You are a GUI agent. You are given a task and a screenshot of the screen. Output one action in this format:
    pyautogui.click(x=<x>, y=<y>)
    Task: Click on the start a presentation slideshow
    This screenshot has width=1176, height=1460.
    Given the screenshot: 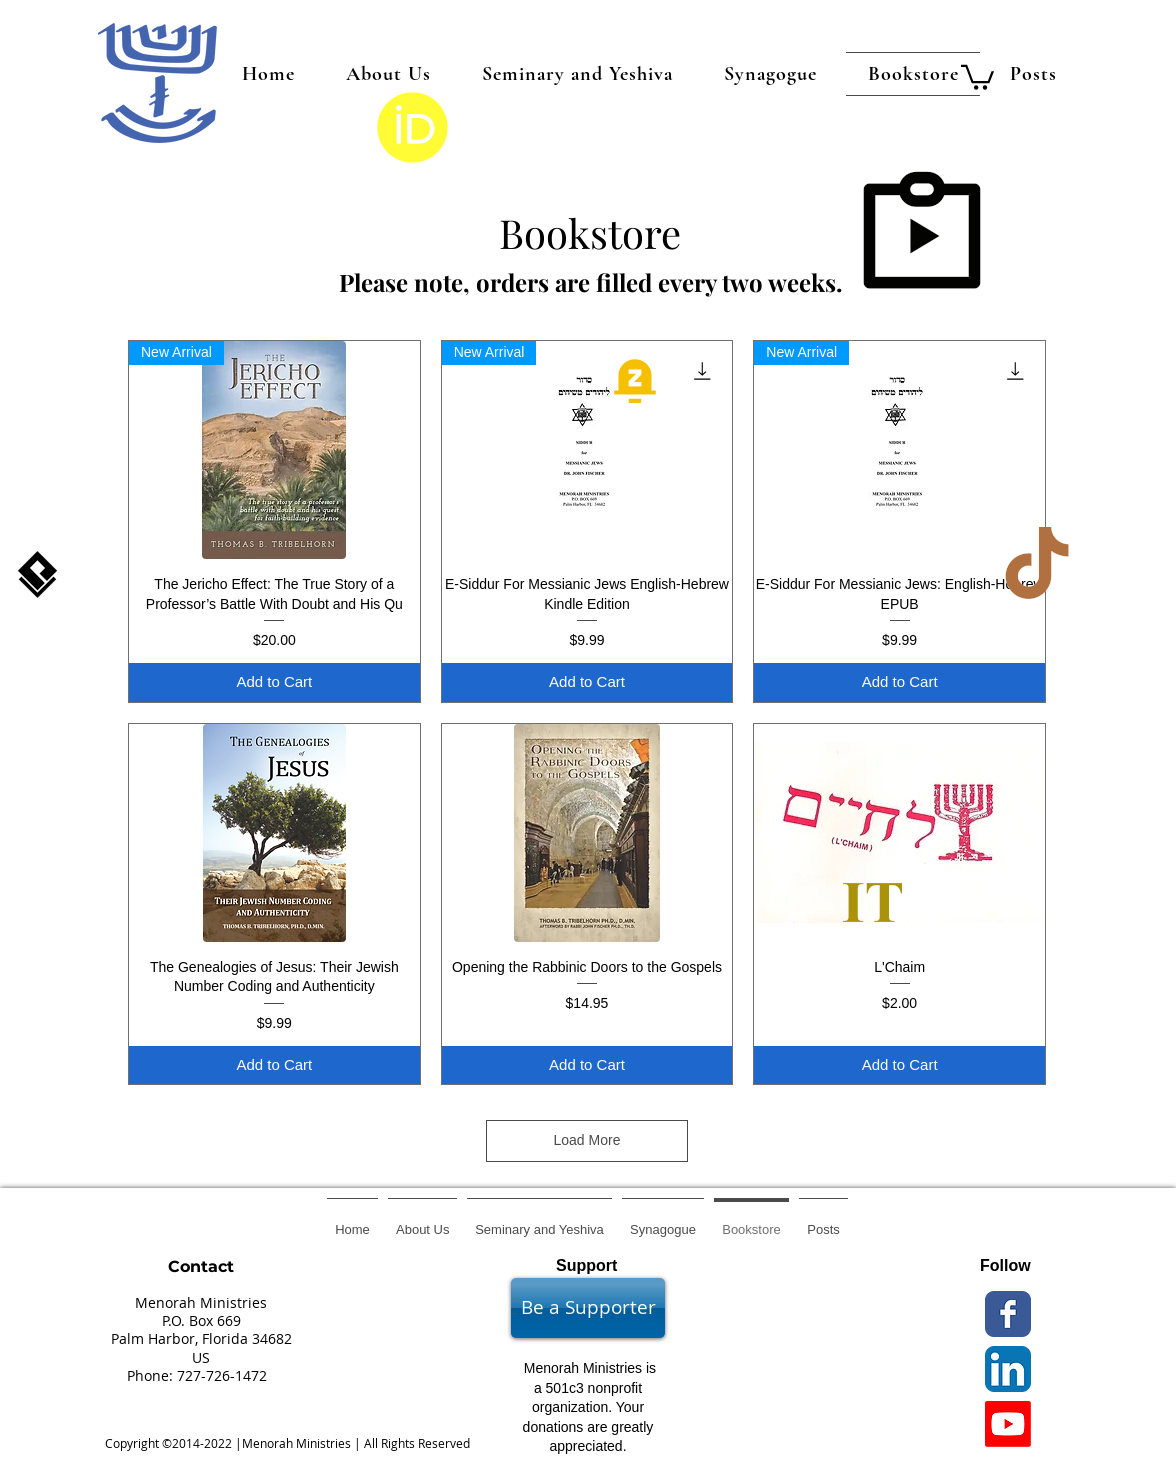 What is the action you would take?
    pyautogui.click(x=922, y=236)
    